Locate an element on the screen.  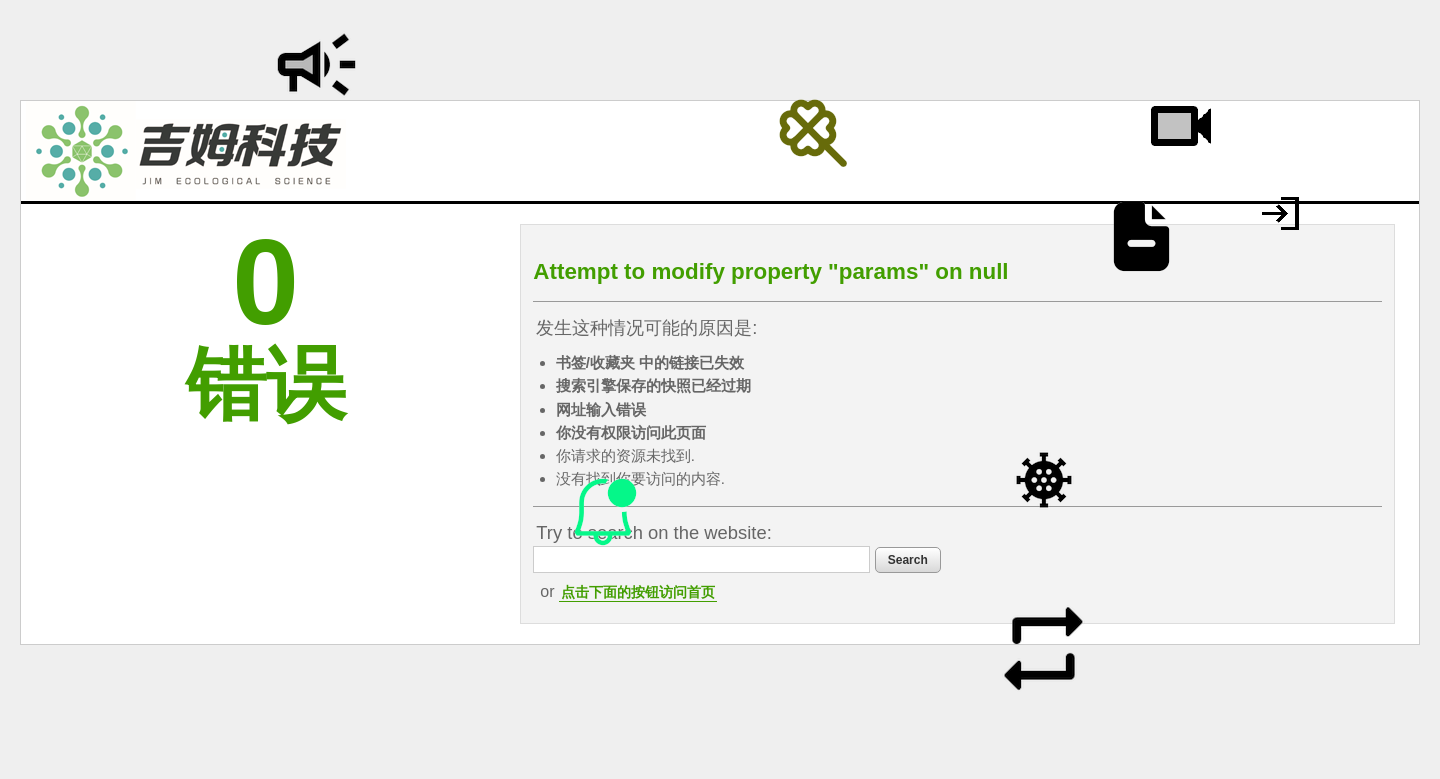
indicates luck or bonus feature is located at coordinates (811, 131).